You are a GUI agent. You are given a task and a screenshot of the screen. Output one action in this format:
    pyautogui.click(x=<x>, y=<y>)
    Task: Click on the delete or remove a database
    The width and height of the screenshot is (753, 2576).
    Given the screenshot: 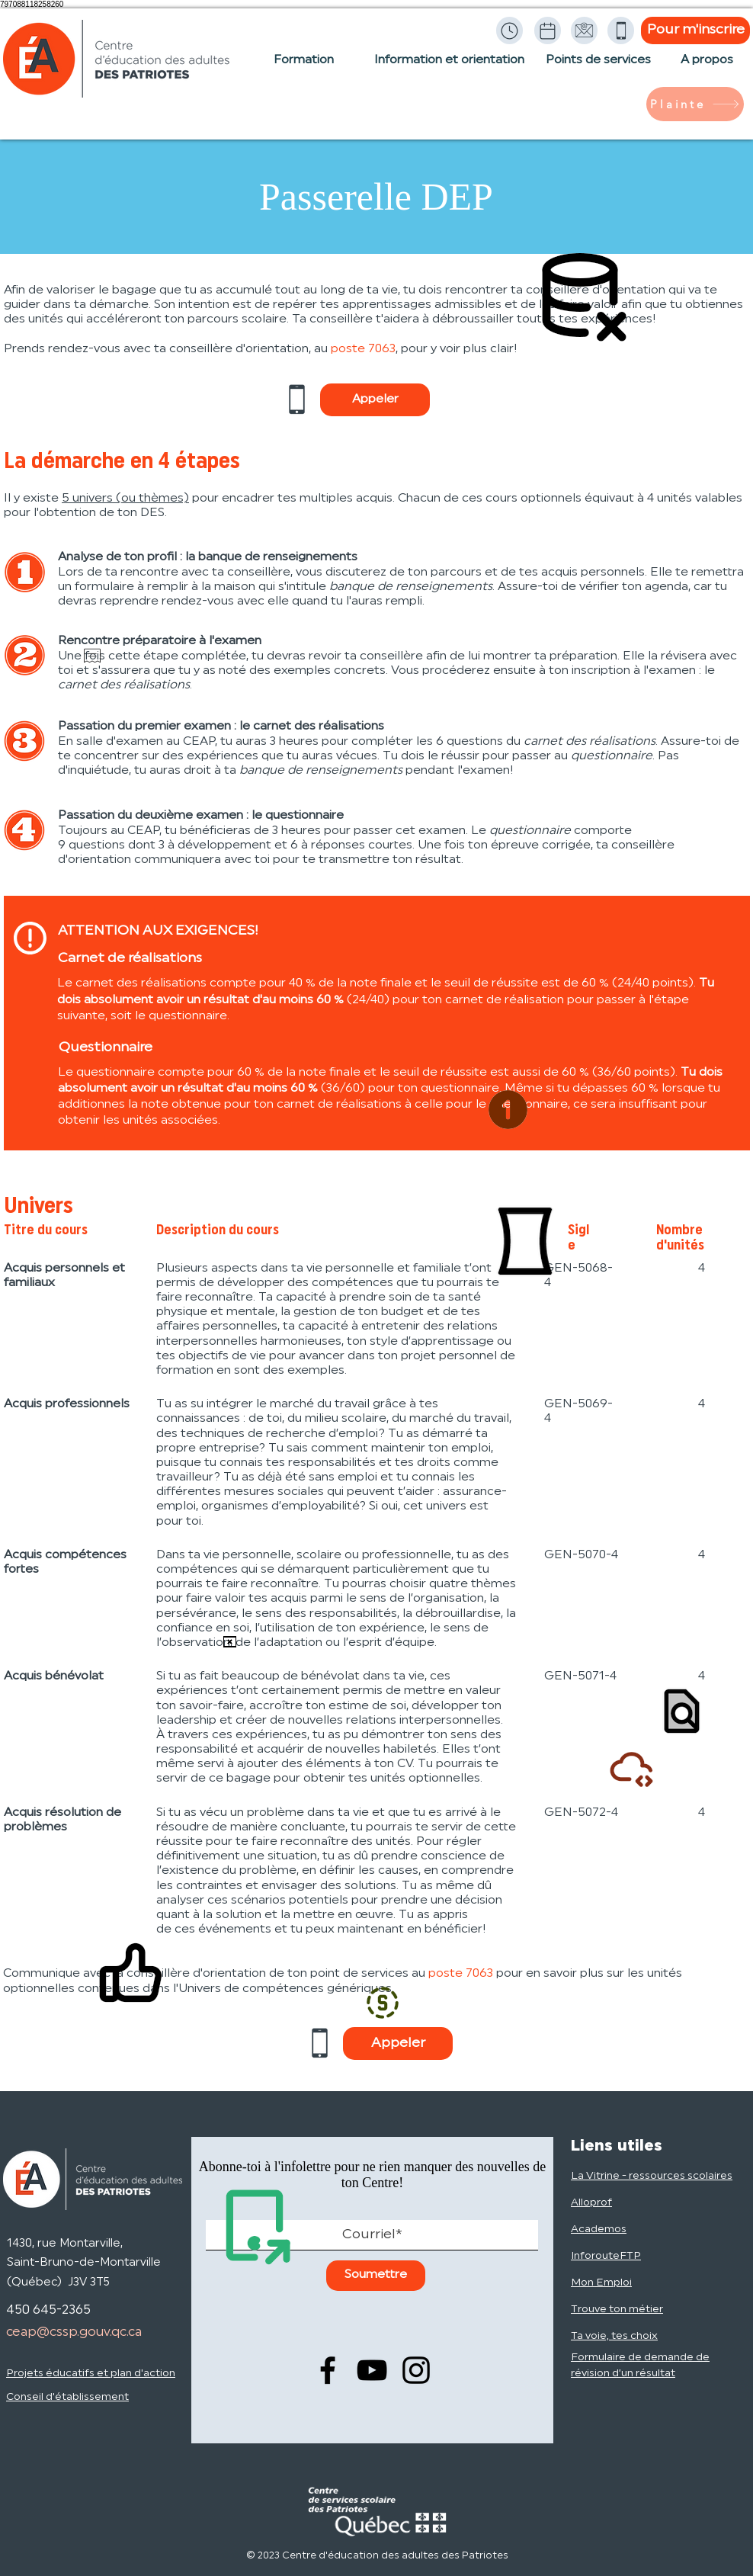 What is the action you would take?
    pyautogui.click(x=580, y=295)
    